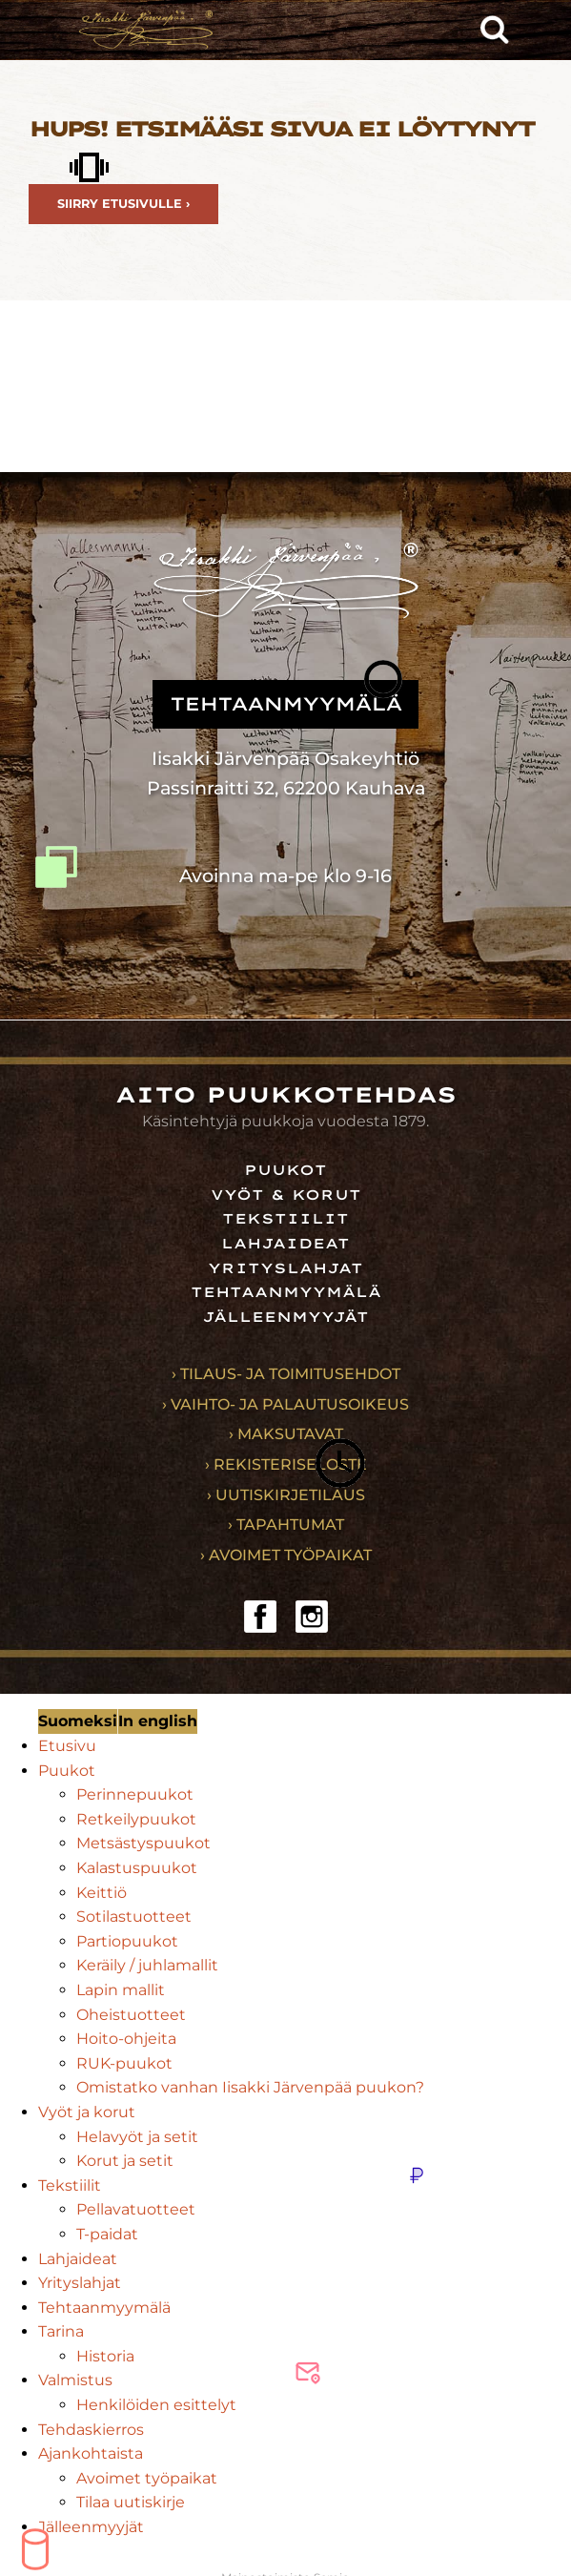  Describe the element at coordinates (35, 2549) in the screenshot. I see `represents a database or data storage` at that location.